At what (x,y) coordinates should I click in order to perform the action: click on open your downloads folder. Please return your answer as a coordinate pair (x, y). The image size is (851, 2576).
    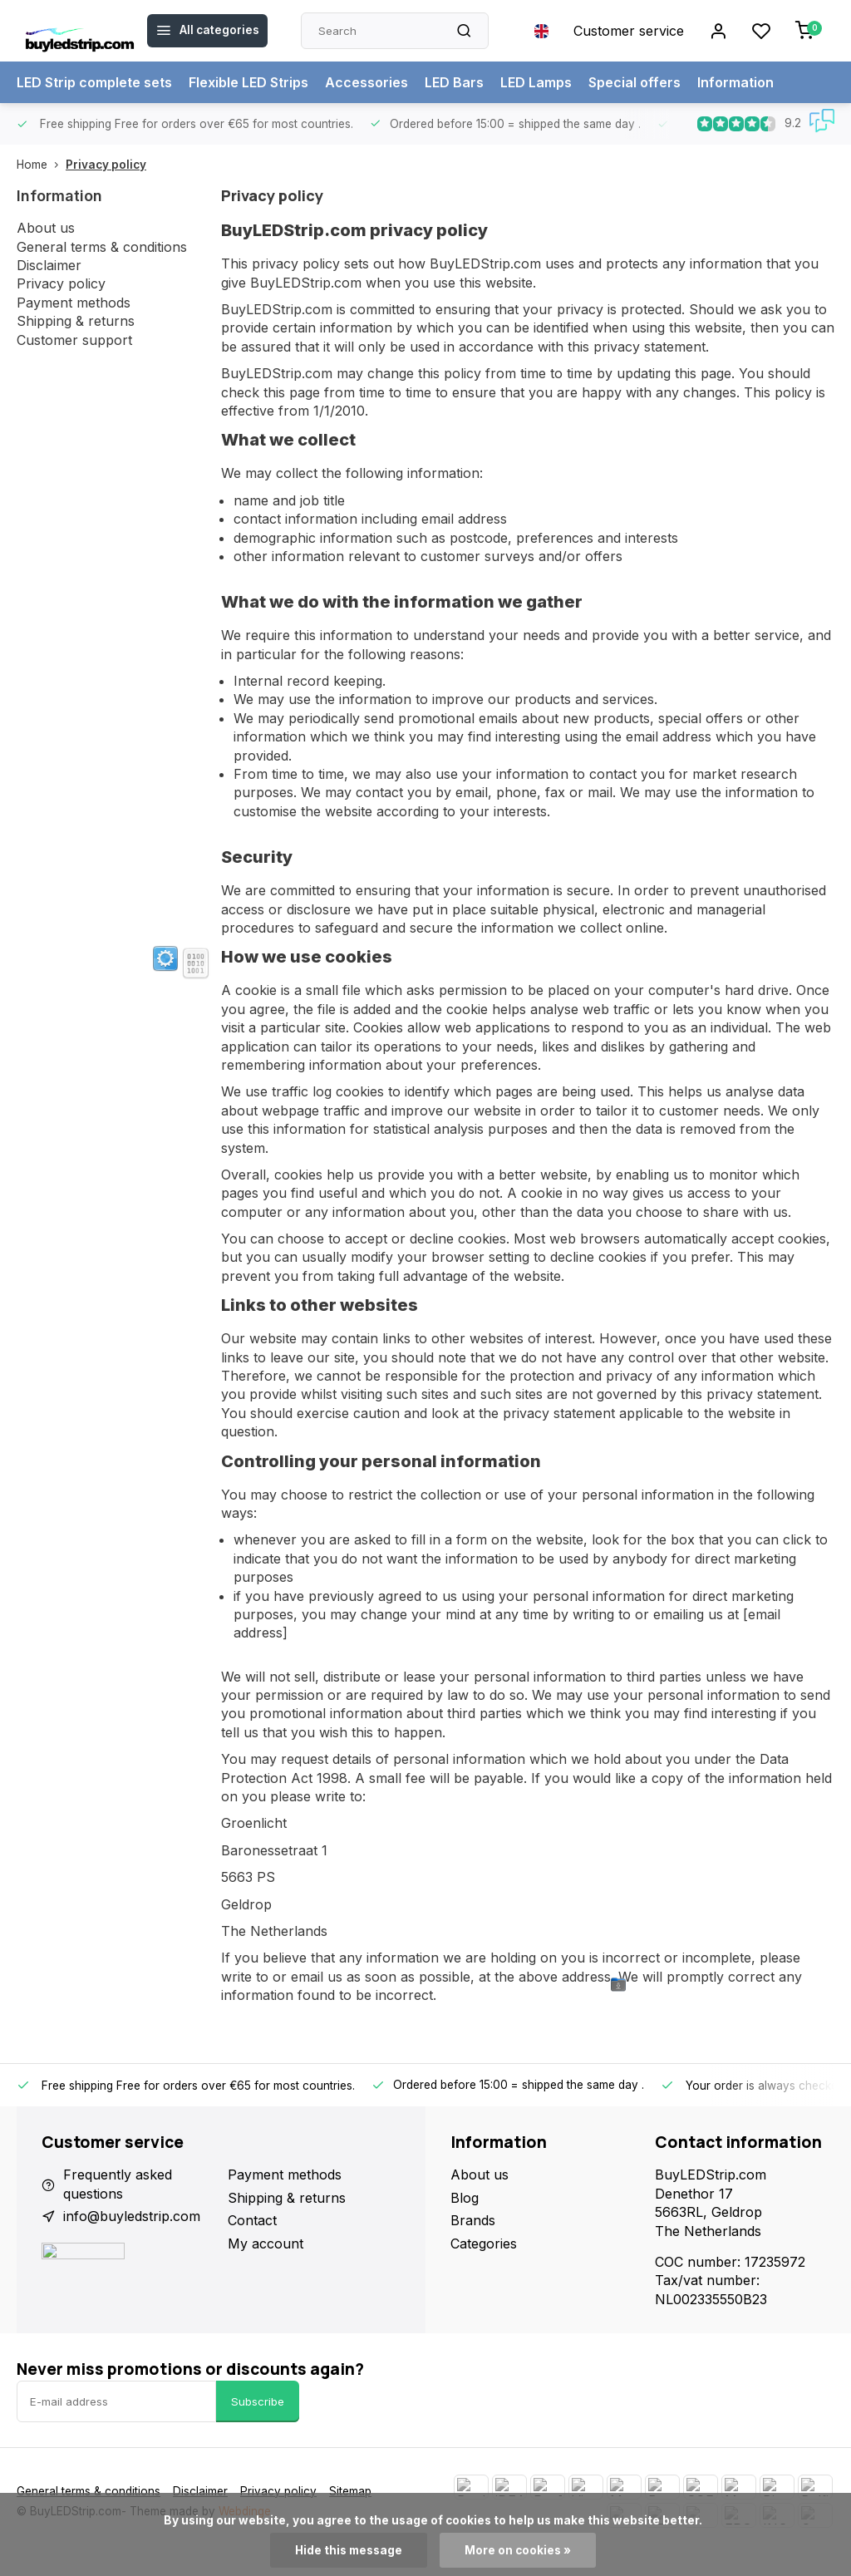
    Looking at the image, I should click on (618, 1984).